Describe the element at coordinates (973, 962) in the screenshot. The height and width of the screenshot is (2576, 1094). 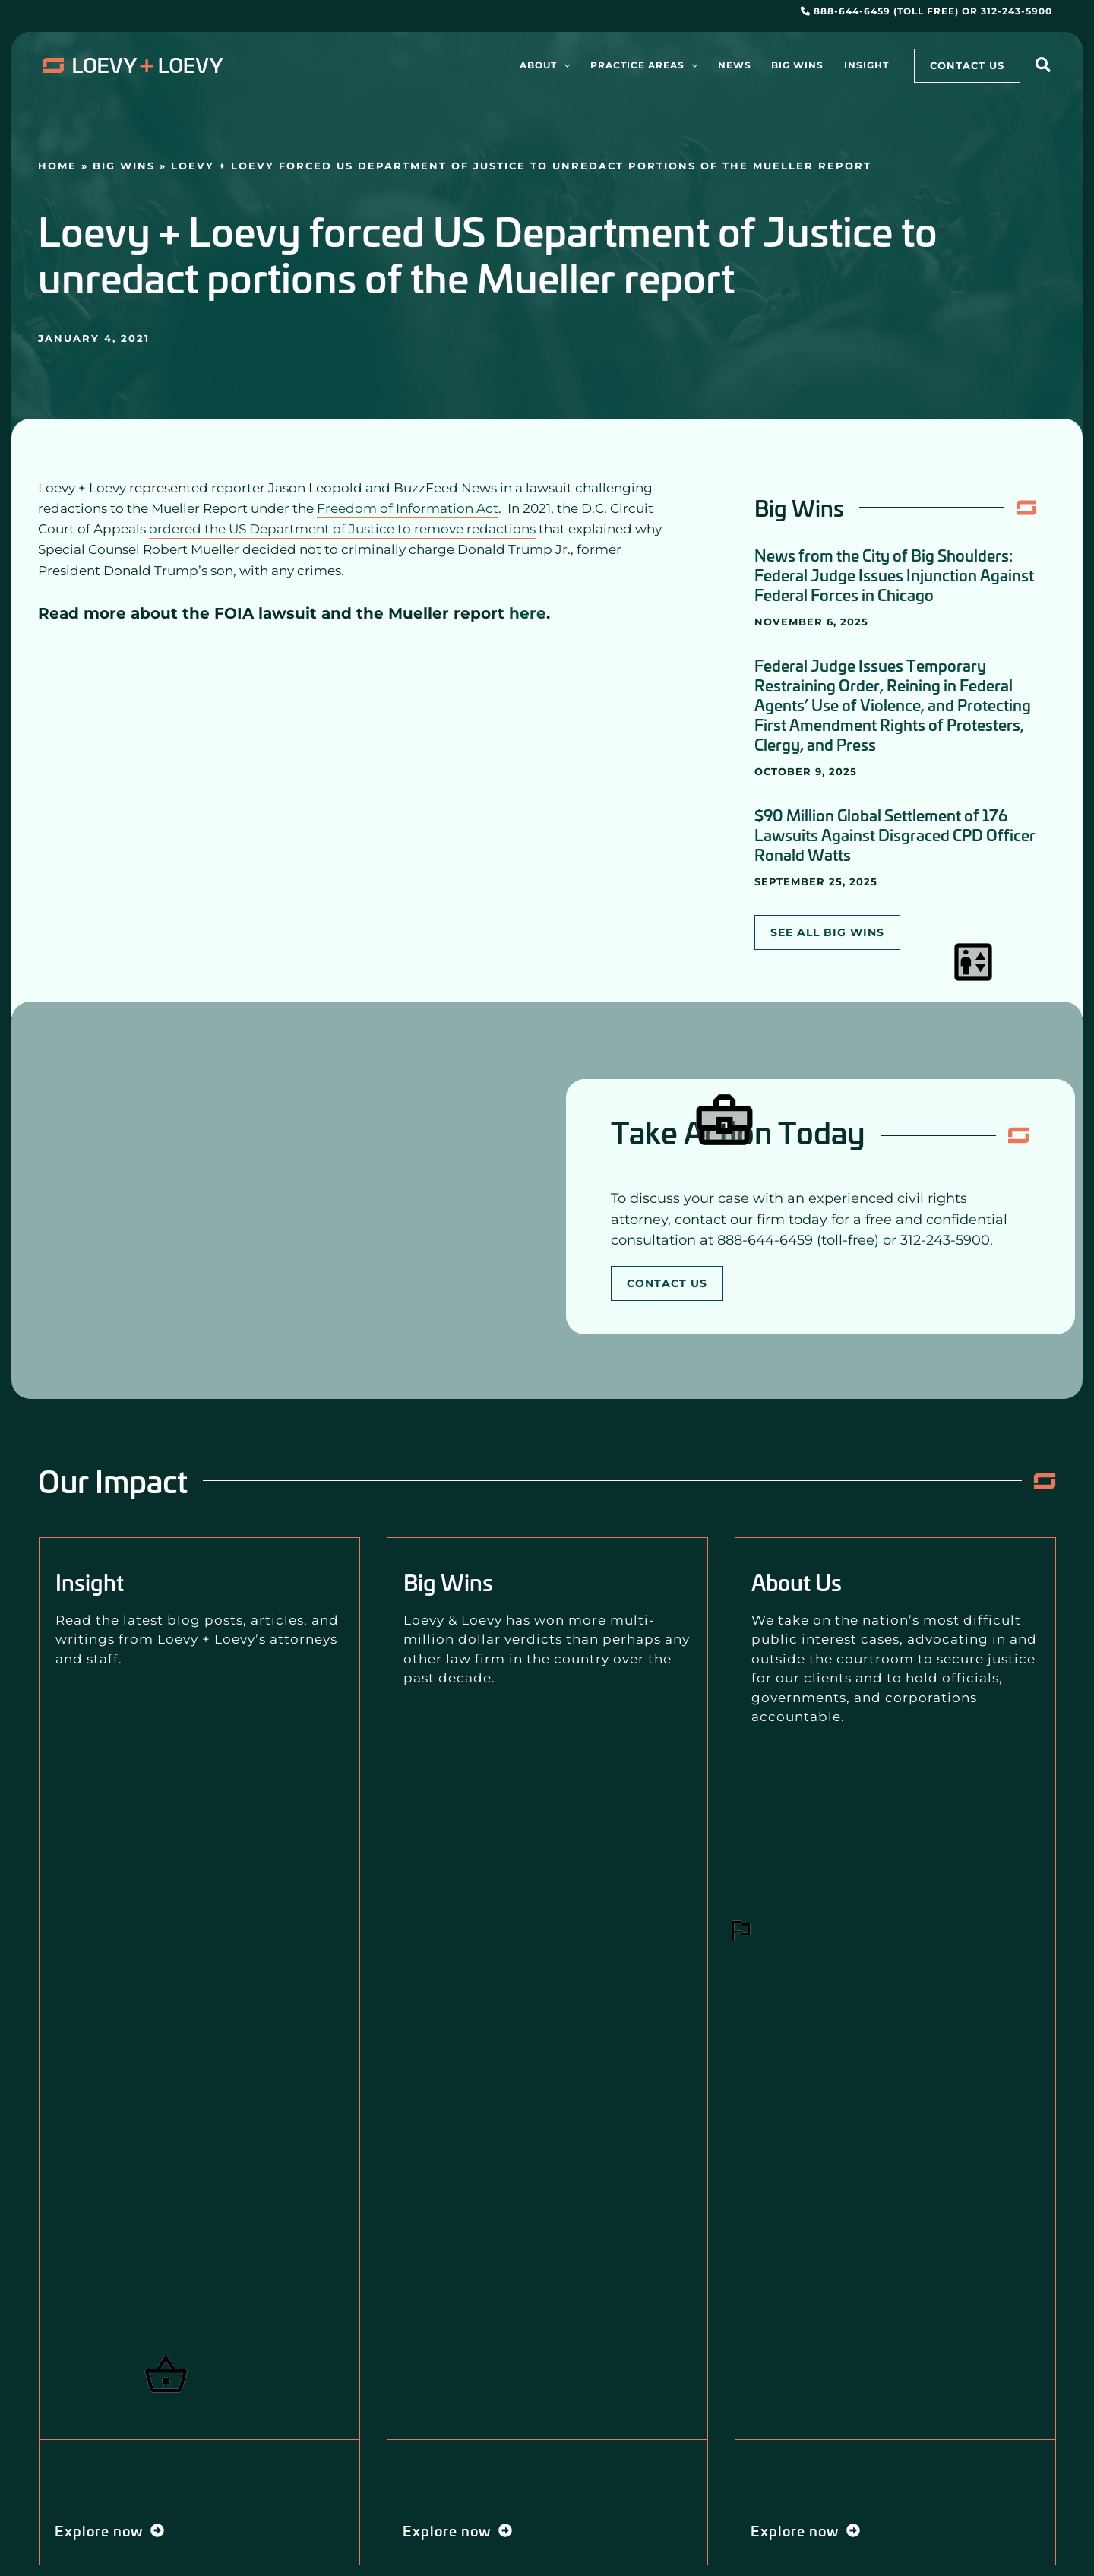
I see `indicates elevator access nearby` at that location.